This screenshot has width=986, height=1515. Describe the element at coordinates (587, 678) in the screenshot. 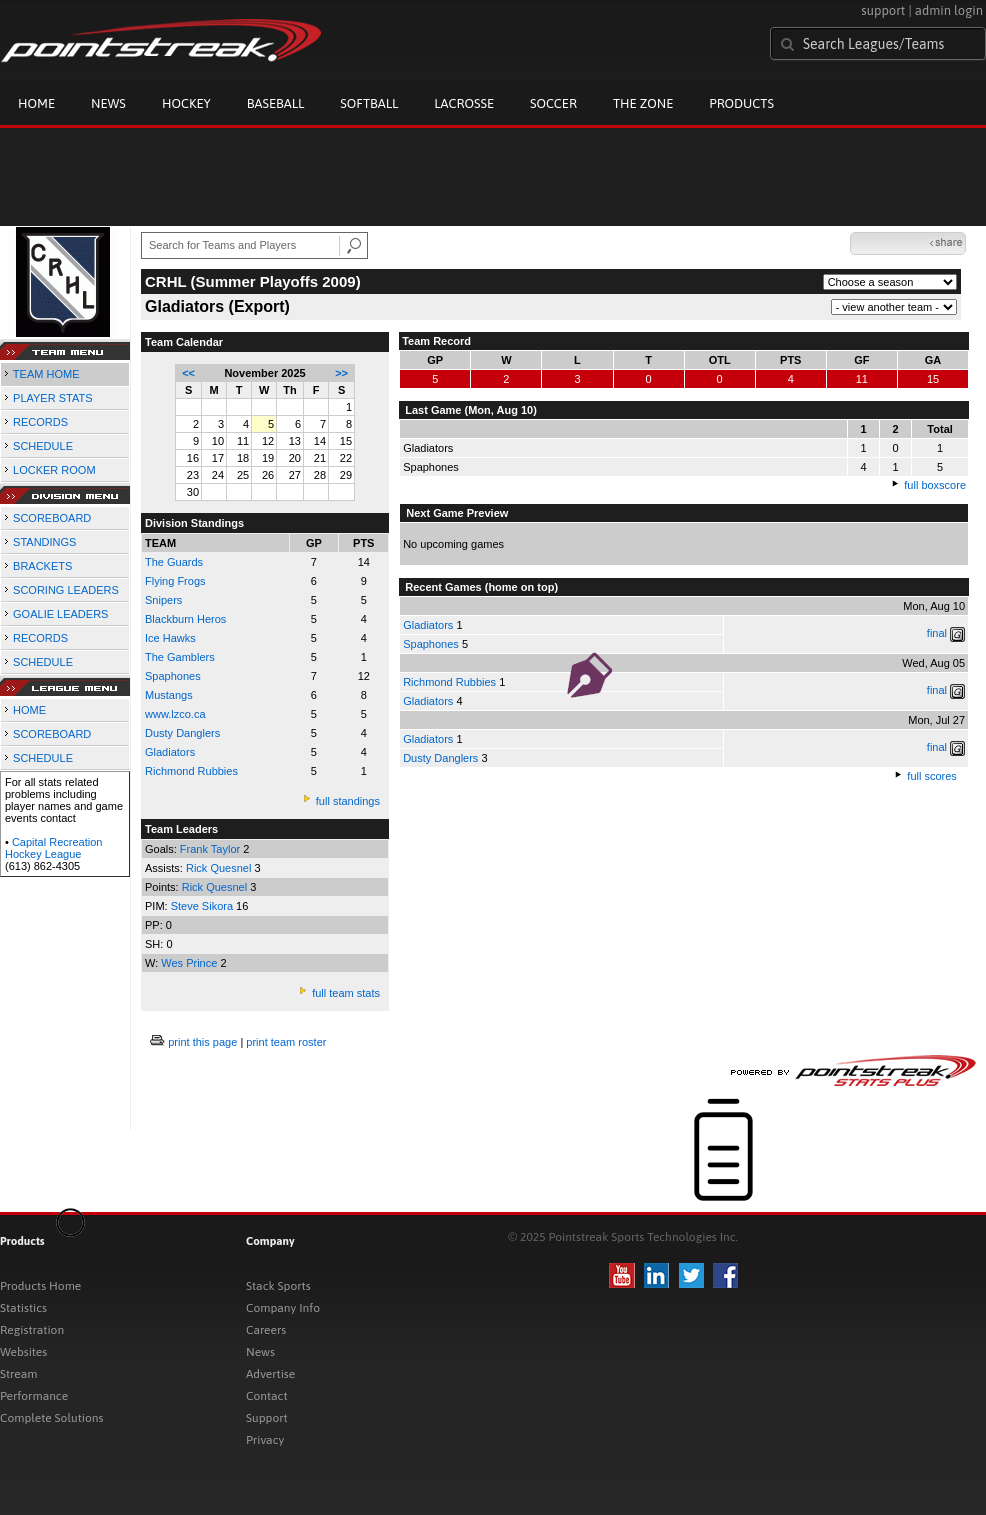

I see `access drawing or illustration tools` at that location.